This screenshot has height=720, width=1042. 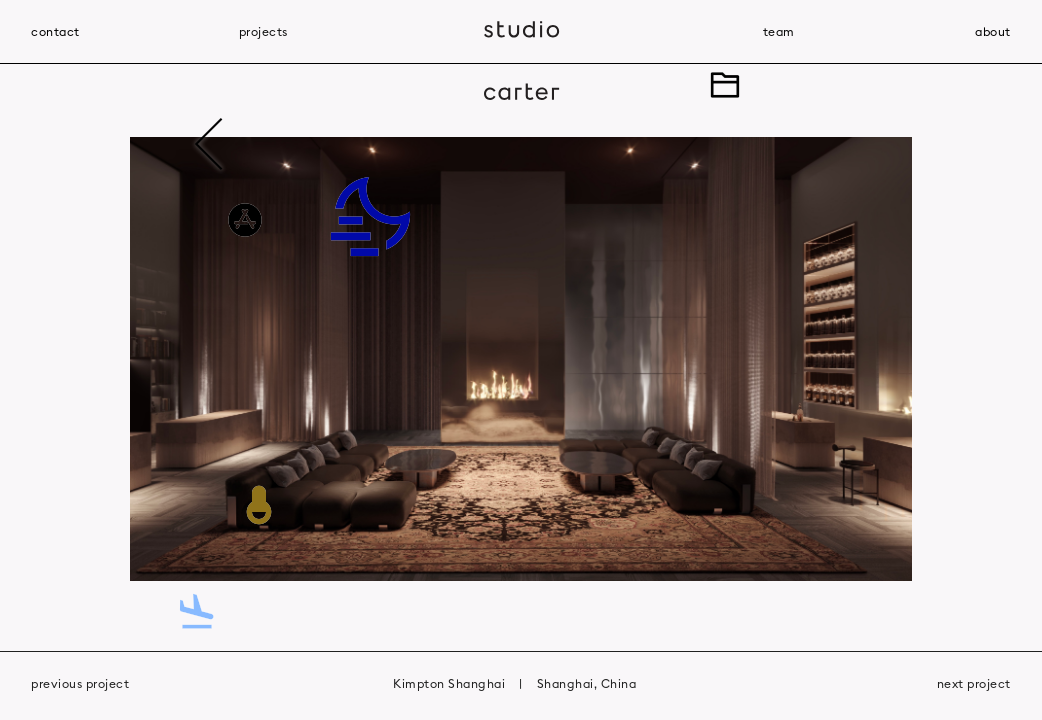 I want to click on indicates foggy nighttime weather conditions, so click(x=370, y=216).